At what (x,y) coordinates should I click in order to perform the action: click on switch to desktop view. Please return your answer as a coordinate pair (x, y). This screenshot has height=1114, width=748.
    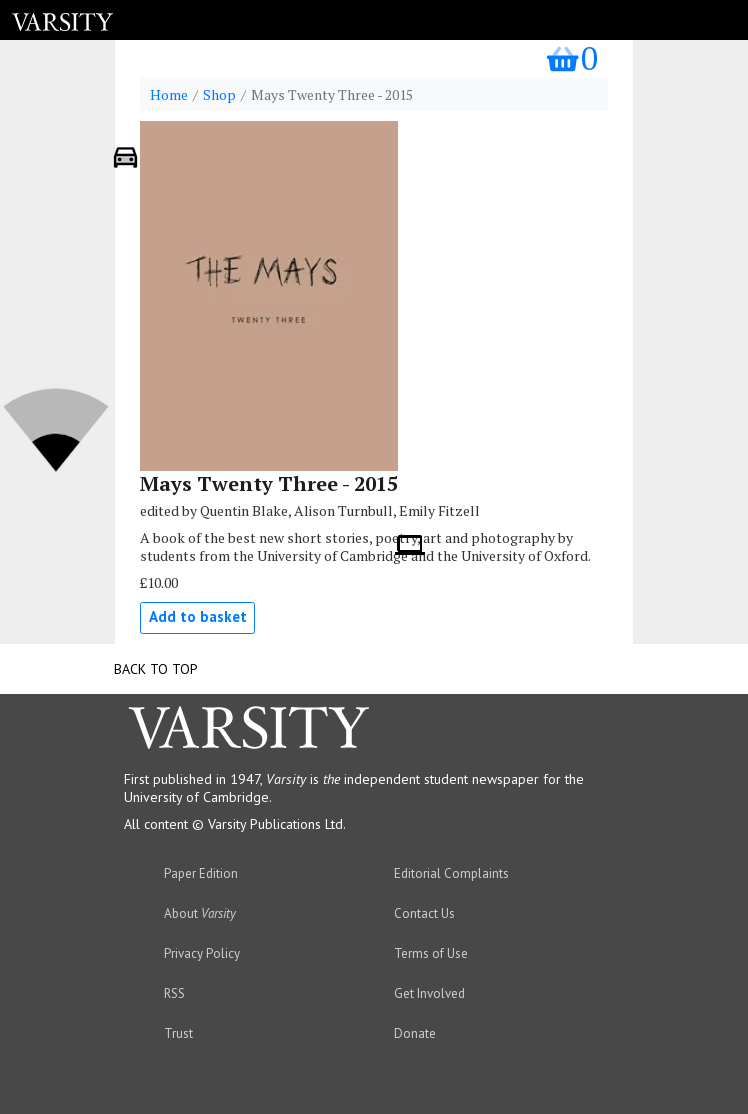
    Looking at the image, I should click on (410, 545).